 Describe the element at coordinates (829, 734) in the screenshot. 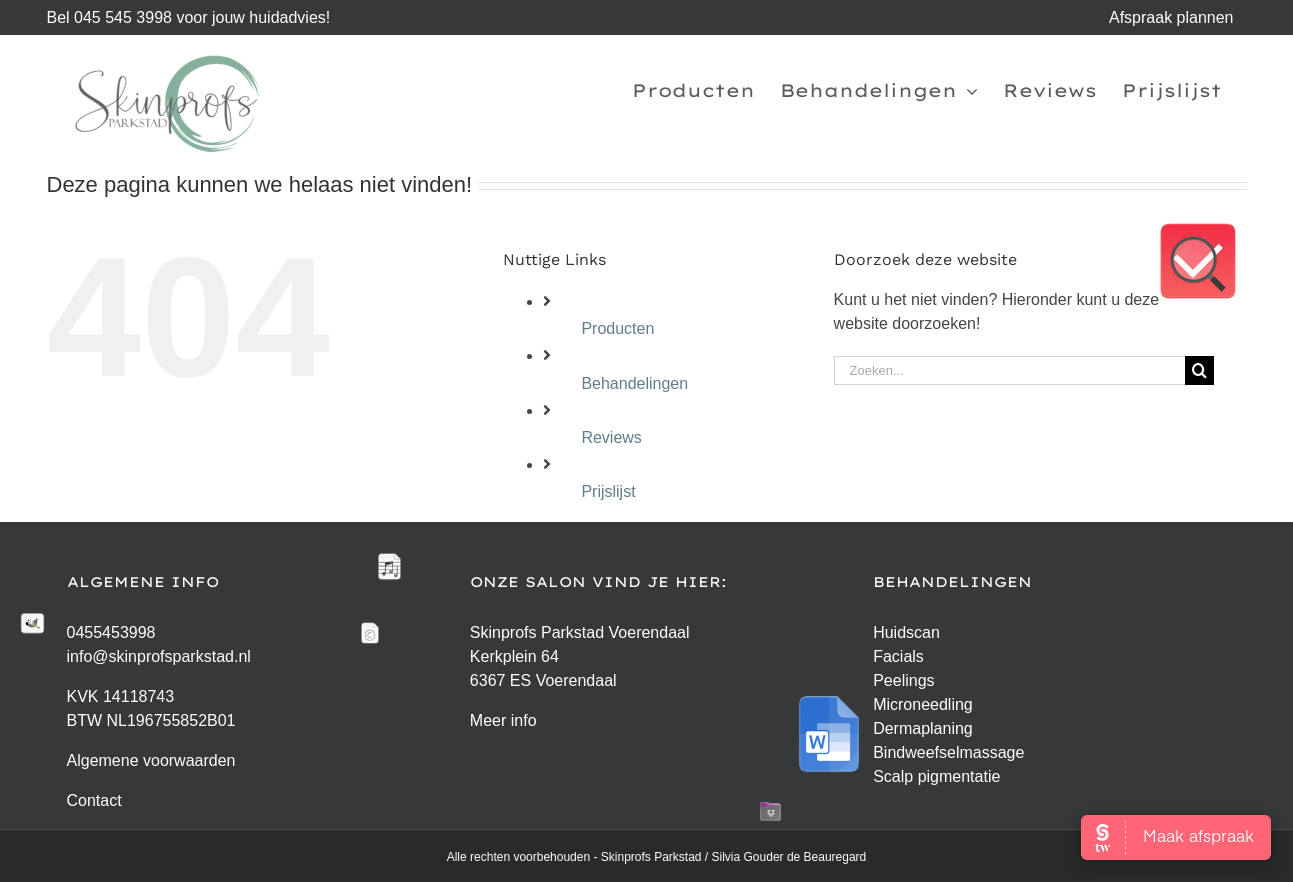

I see `microsoft word document file` at that location.